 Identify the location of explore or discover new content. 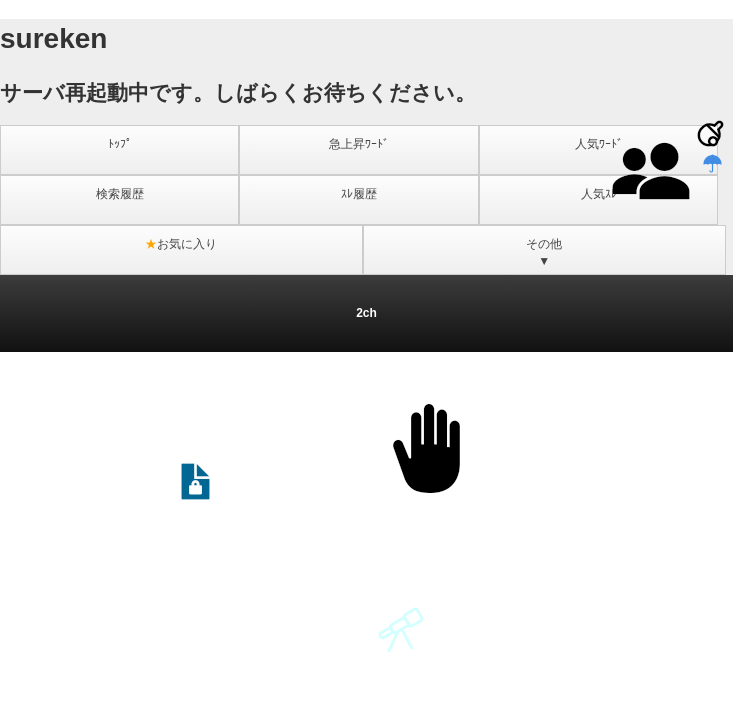
(401, 630).